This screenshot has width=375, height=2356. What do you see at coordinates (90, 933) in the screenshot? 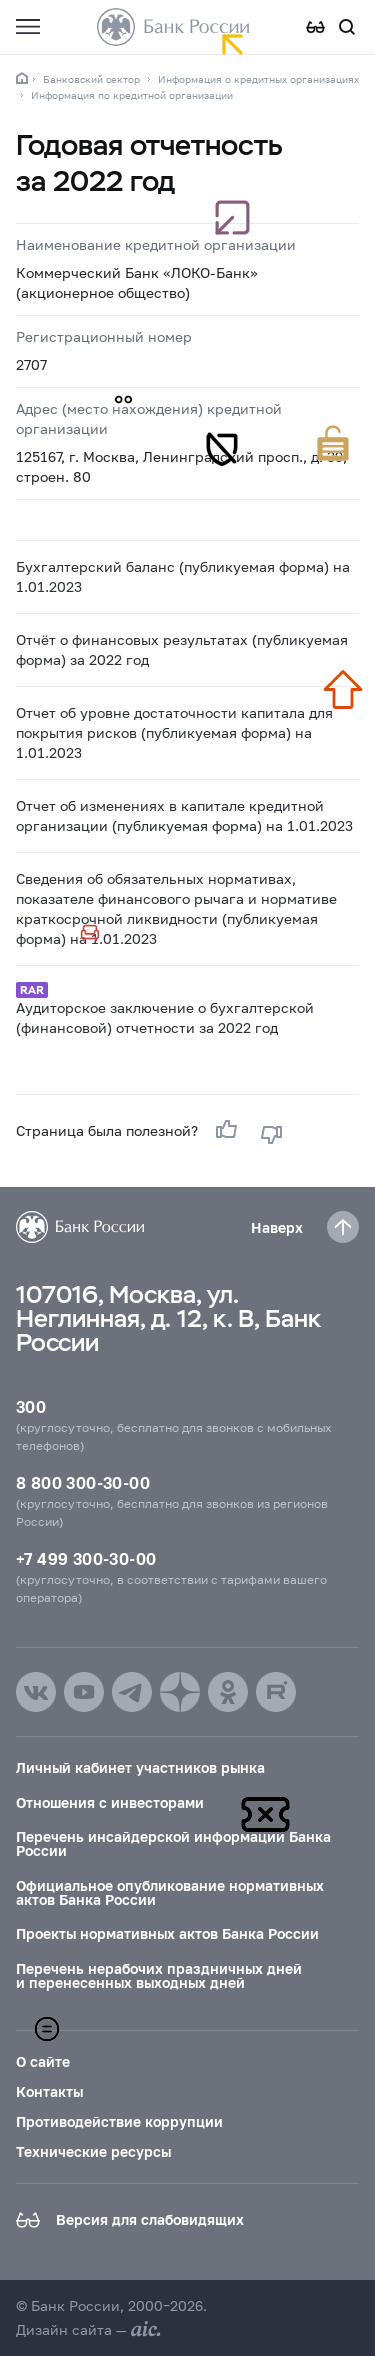
I see `browse furniture or home decor items` at bounding box center [90, 933].